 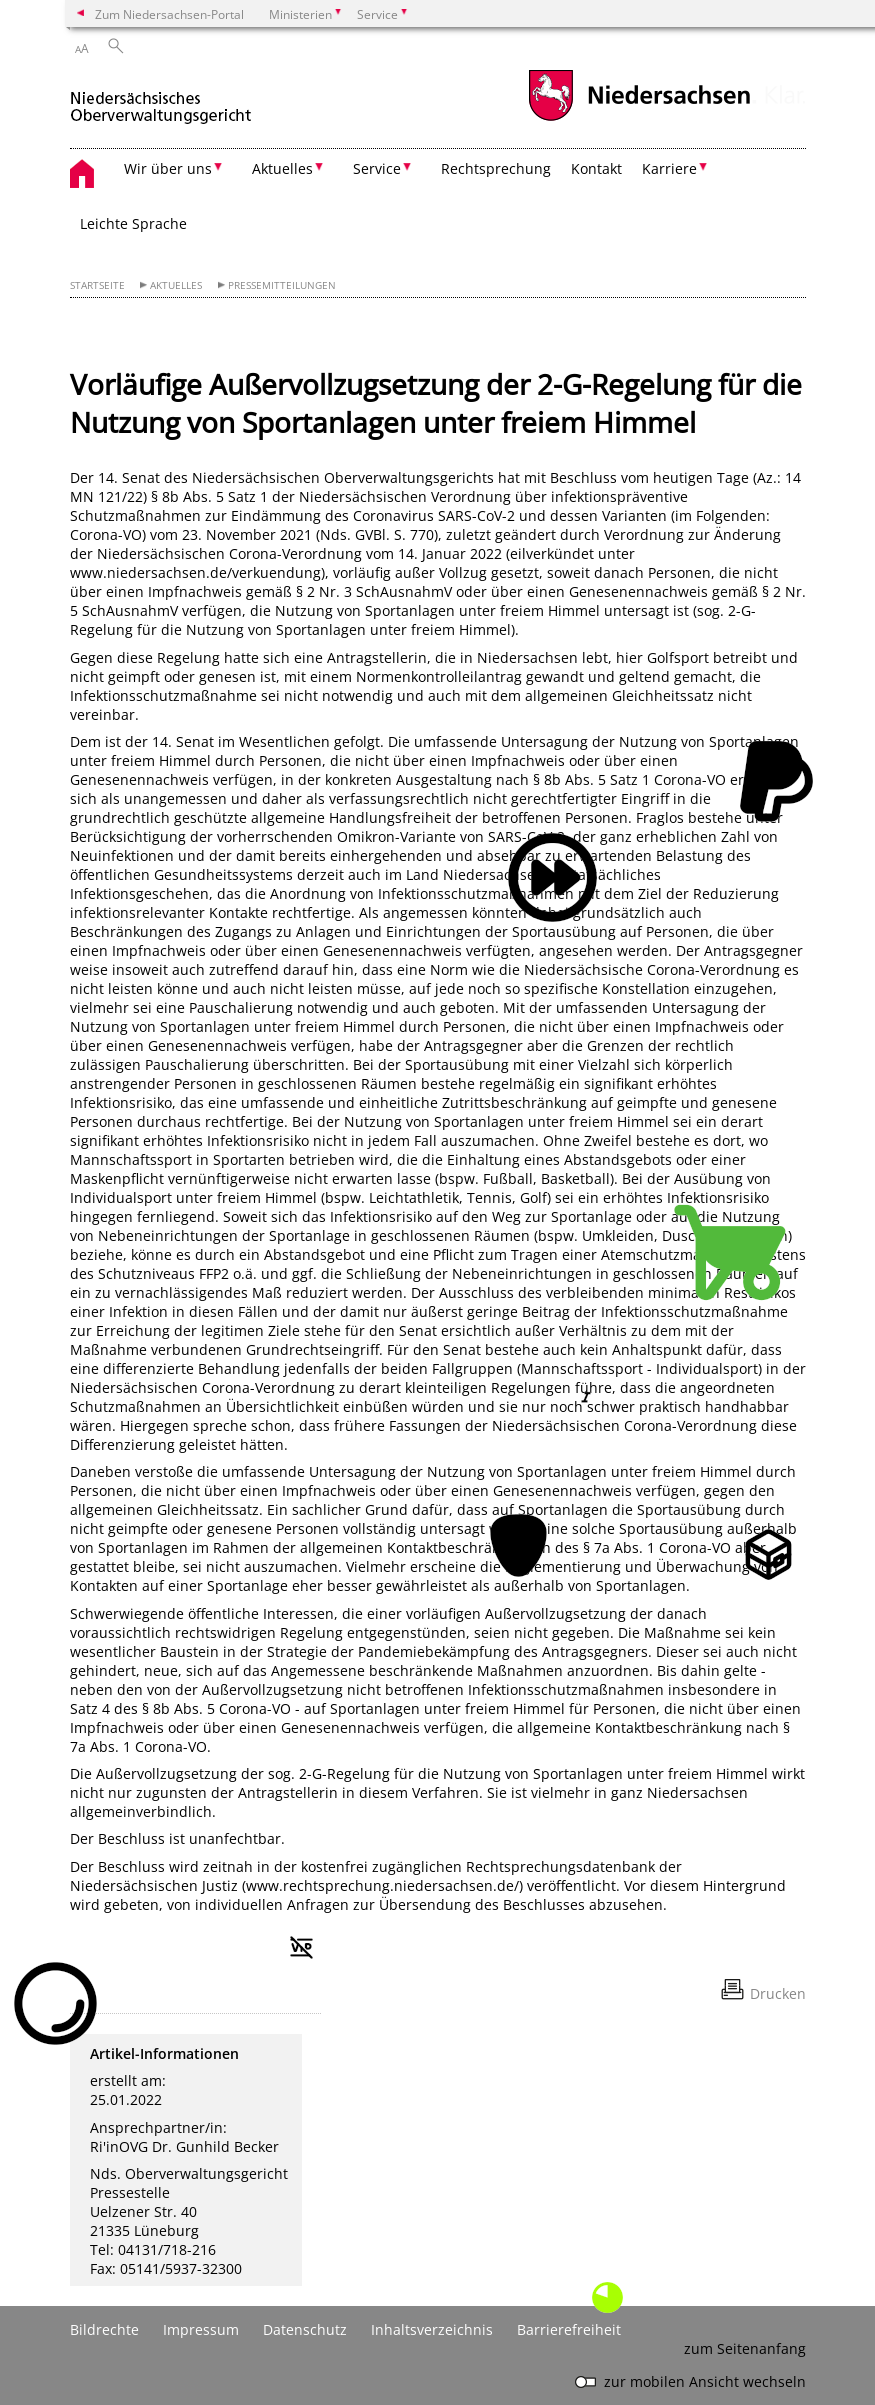 What do you see at coordinates (518, 1545) in the screenshot?
I see `access guitar or music tools` at bounding box center [518, 1545].